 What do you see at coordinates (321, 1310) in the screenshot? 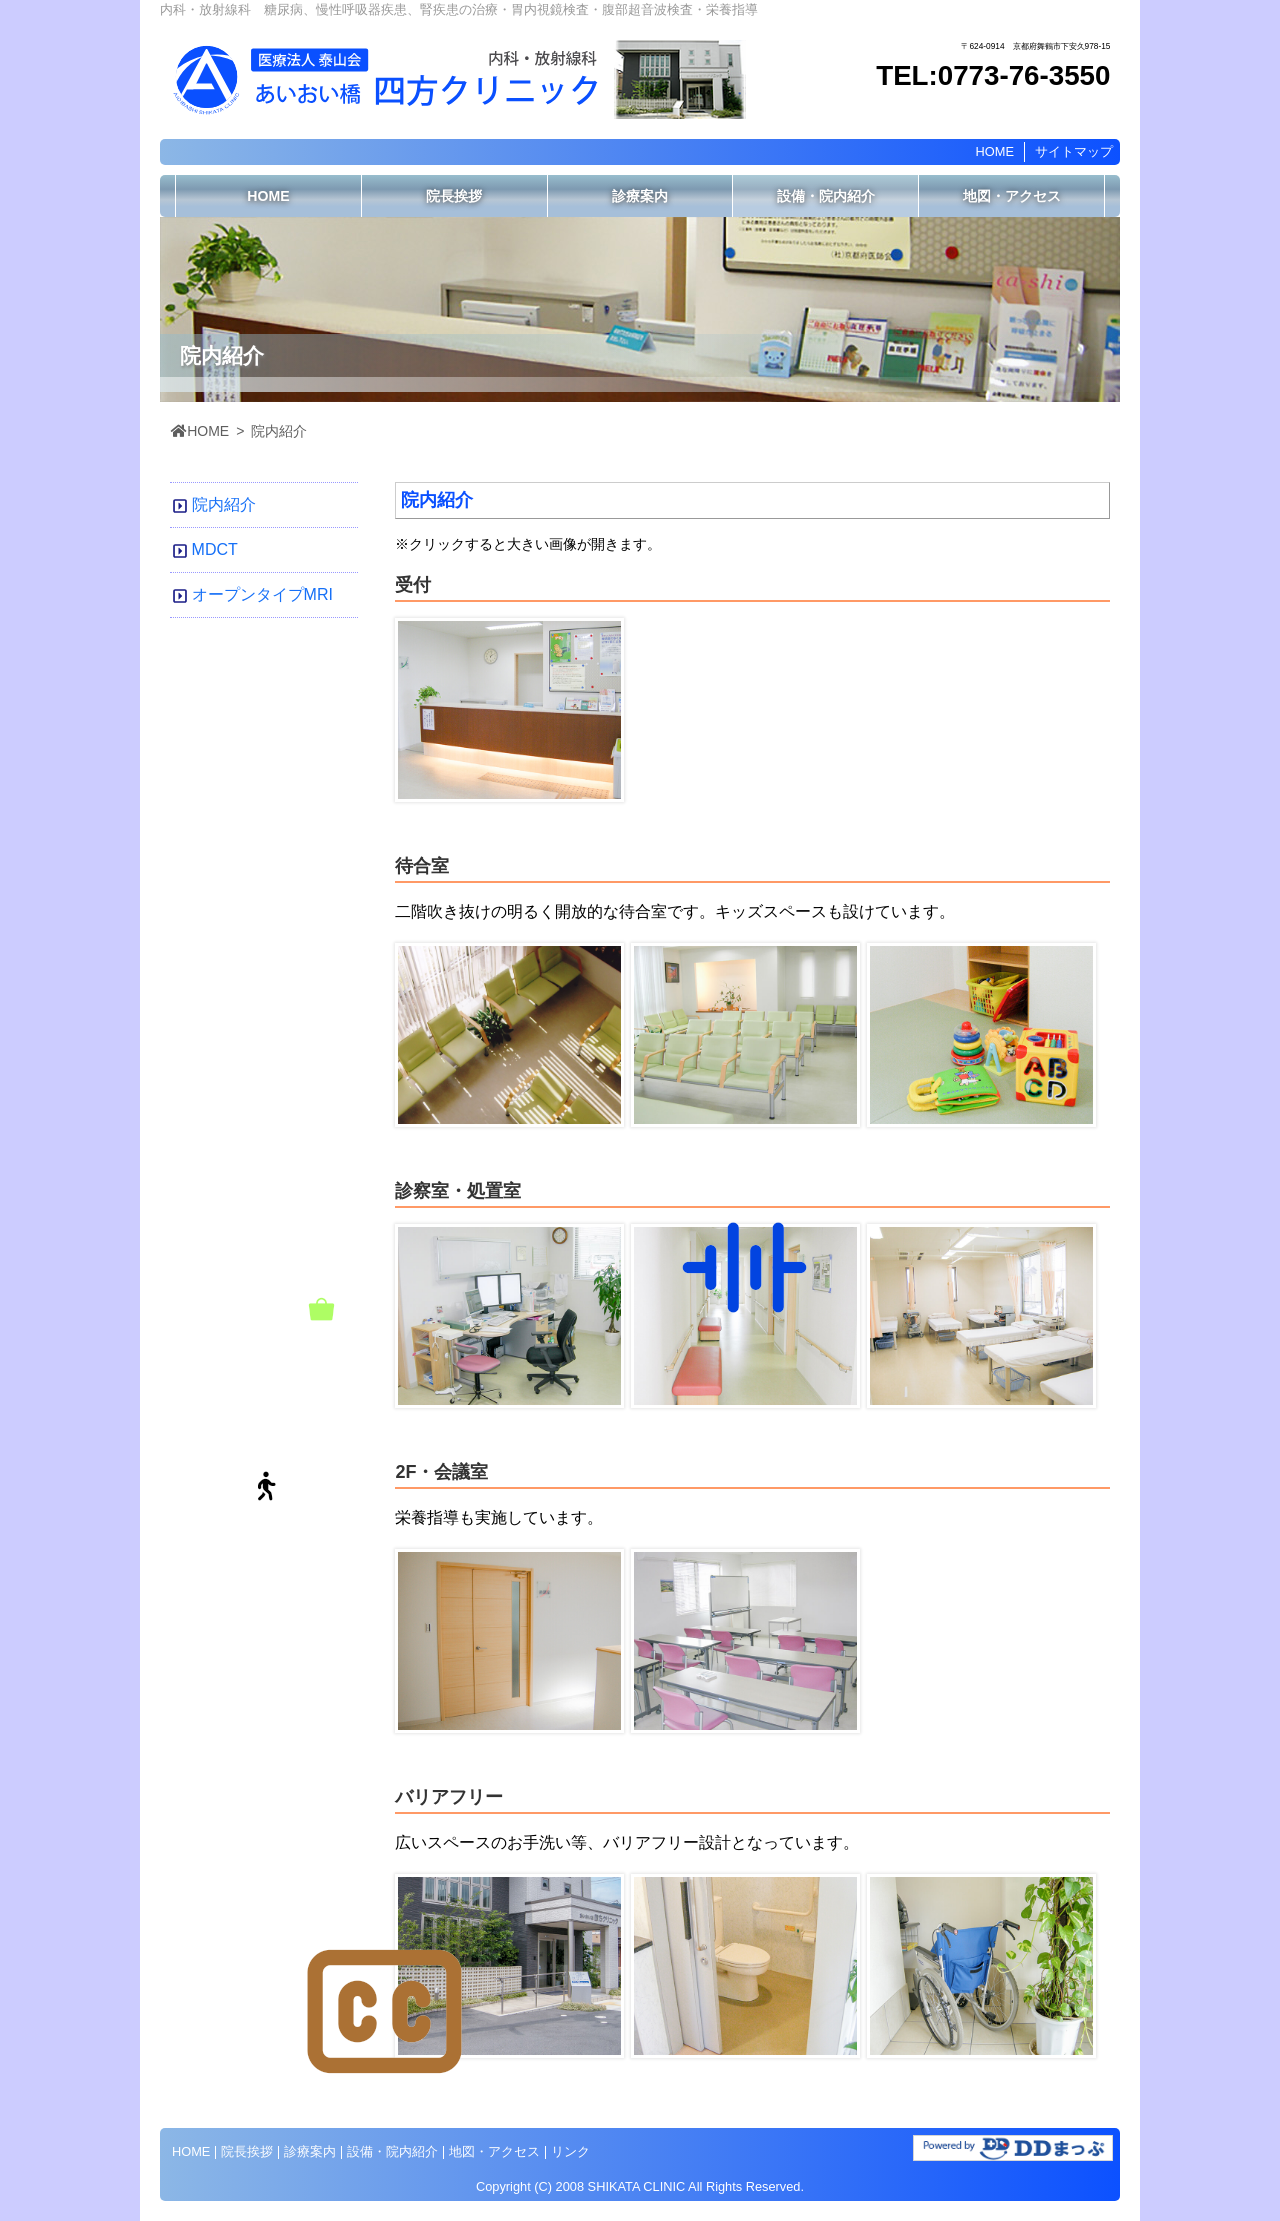
I see `view your shopping bag` at bounding box center [321, 1310].